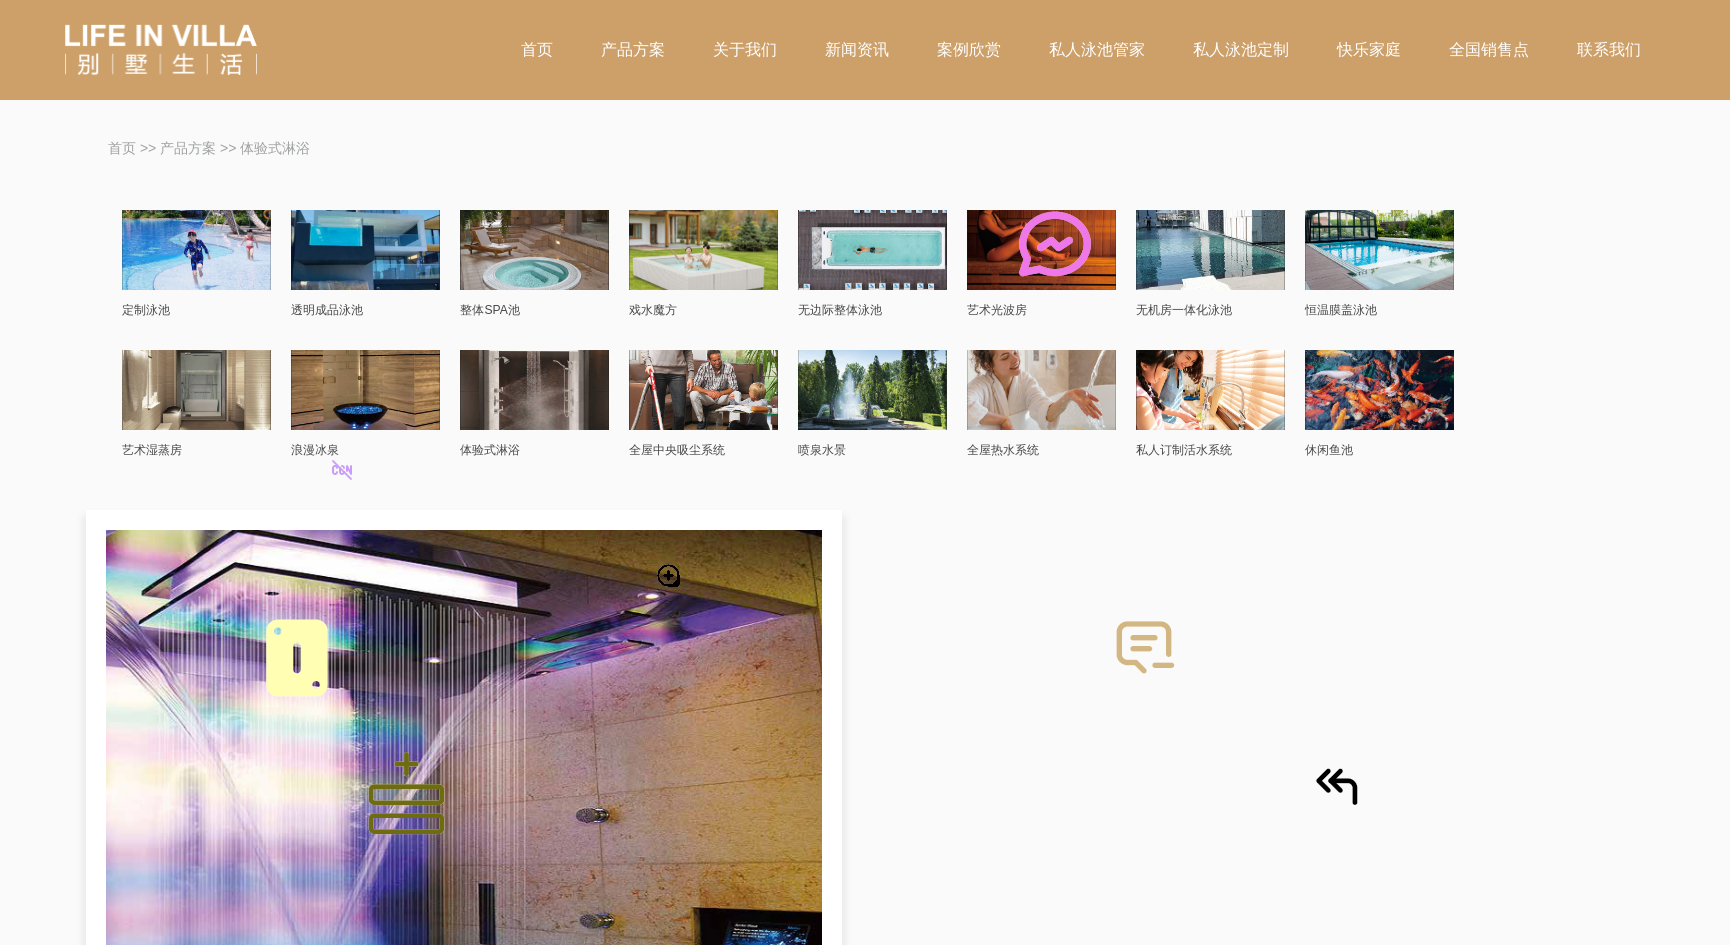  I want to click on zoom in on image or content, so click(668, 575).